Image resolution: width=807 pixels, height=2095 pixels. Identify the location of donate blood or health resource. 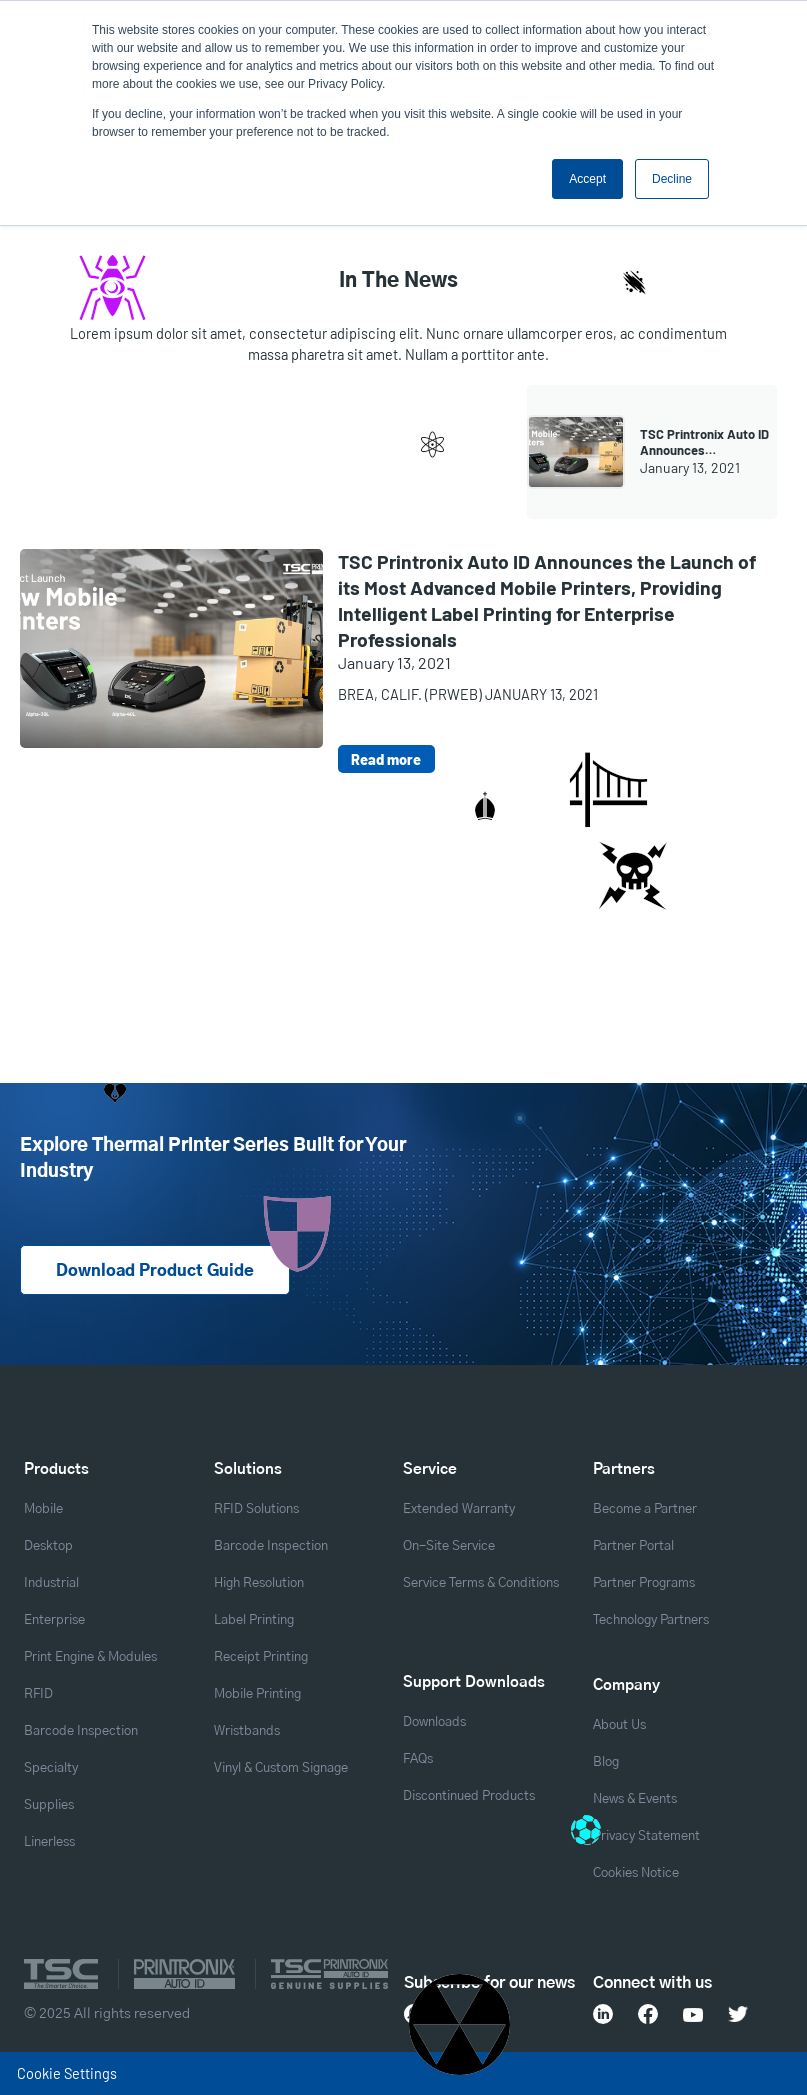
(115, 1093).